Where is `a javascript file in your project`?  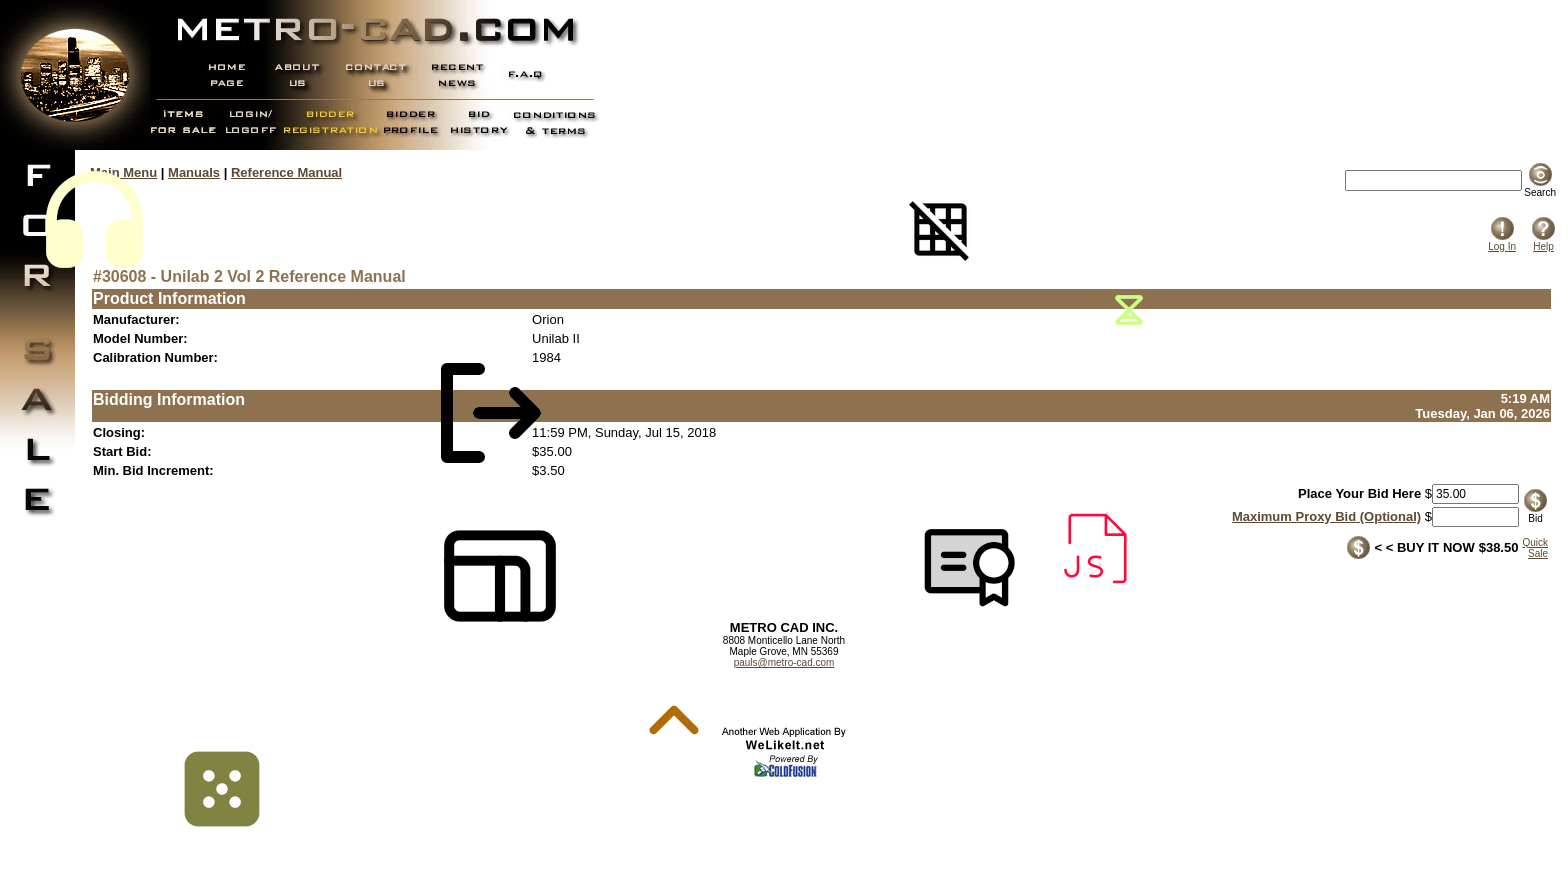 a javascript file in your project is located at coordinates (1097, 548).